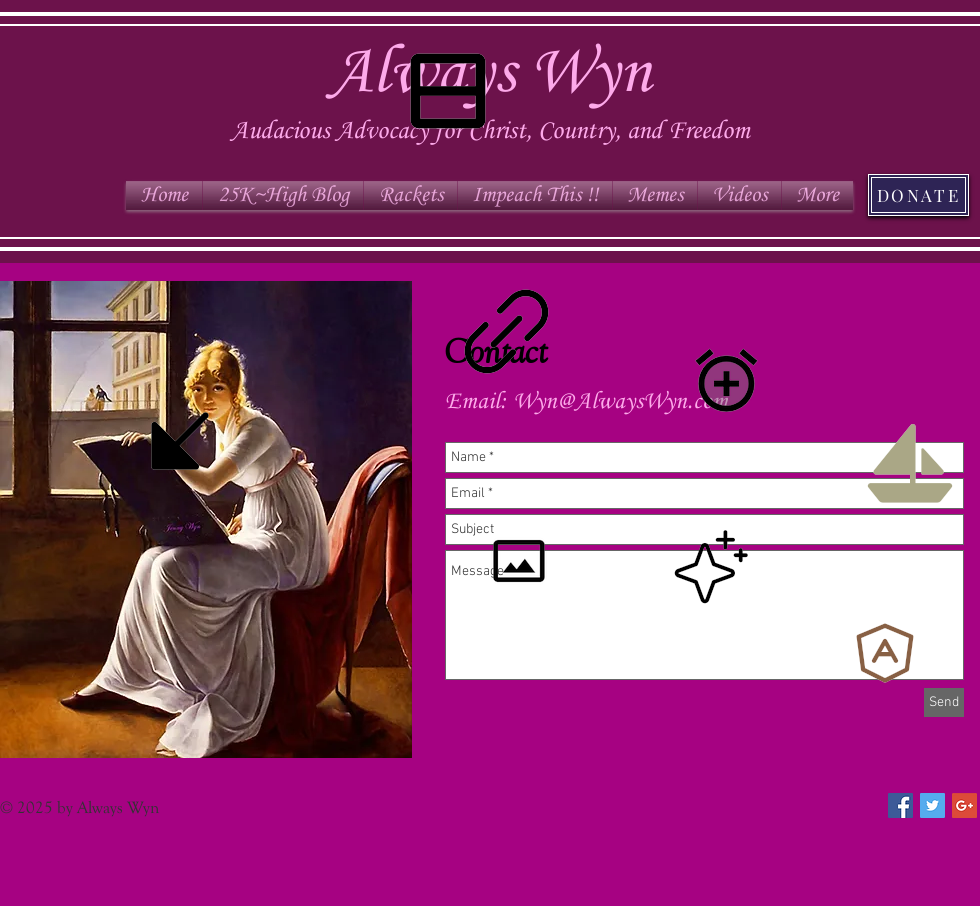 The height and width of the screenshot is (906, 980). What do you see at coordinates (910, 469) in the screenshot?
I see `access sailing or boating features` at bounding box center [910, 469].